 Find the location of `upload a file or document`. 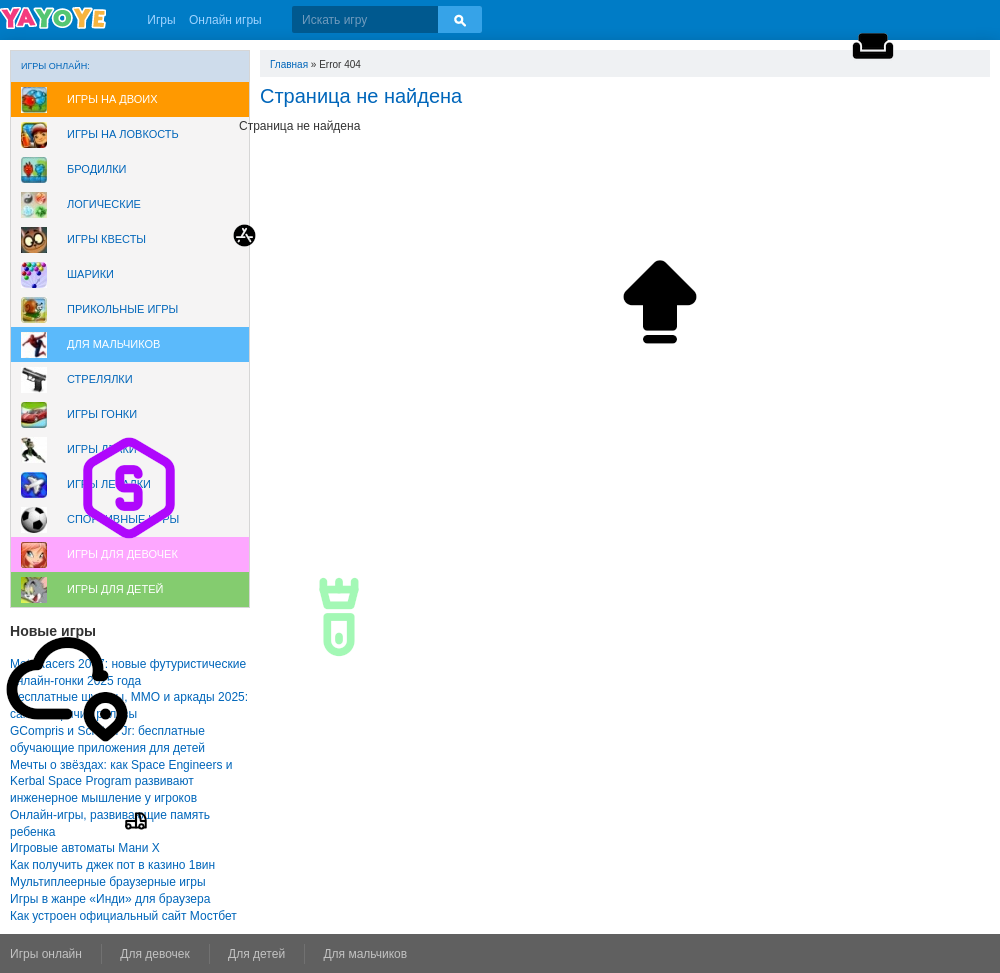

upload a file or document is located at coordinates (660, 301).